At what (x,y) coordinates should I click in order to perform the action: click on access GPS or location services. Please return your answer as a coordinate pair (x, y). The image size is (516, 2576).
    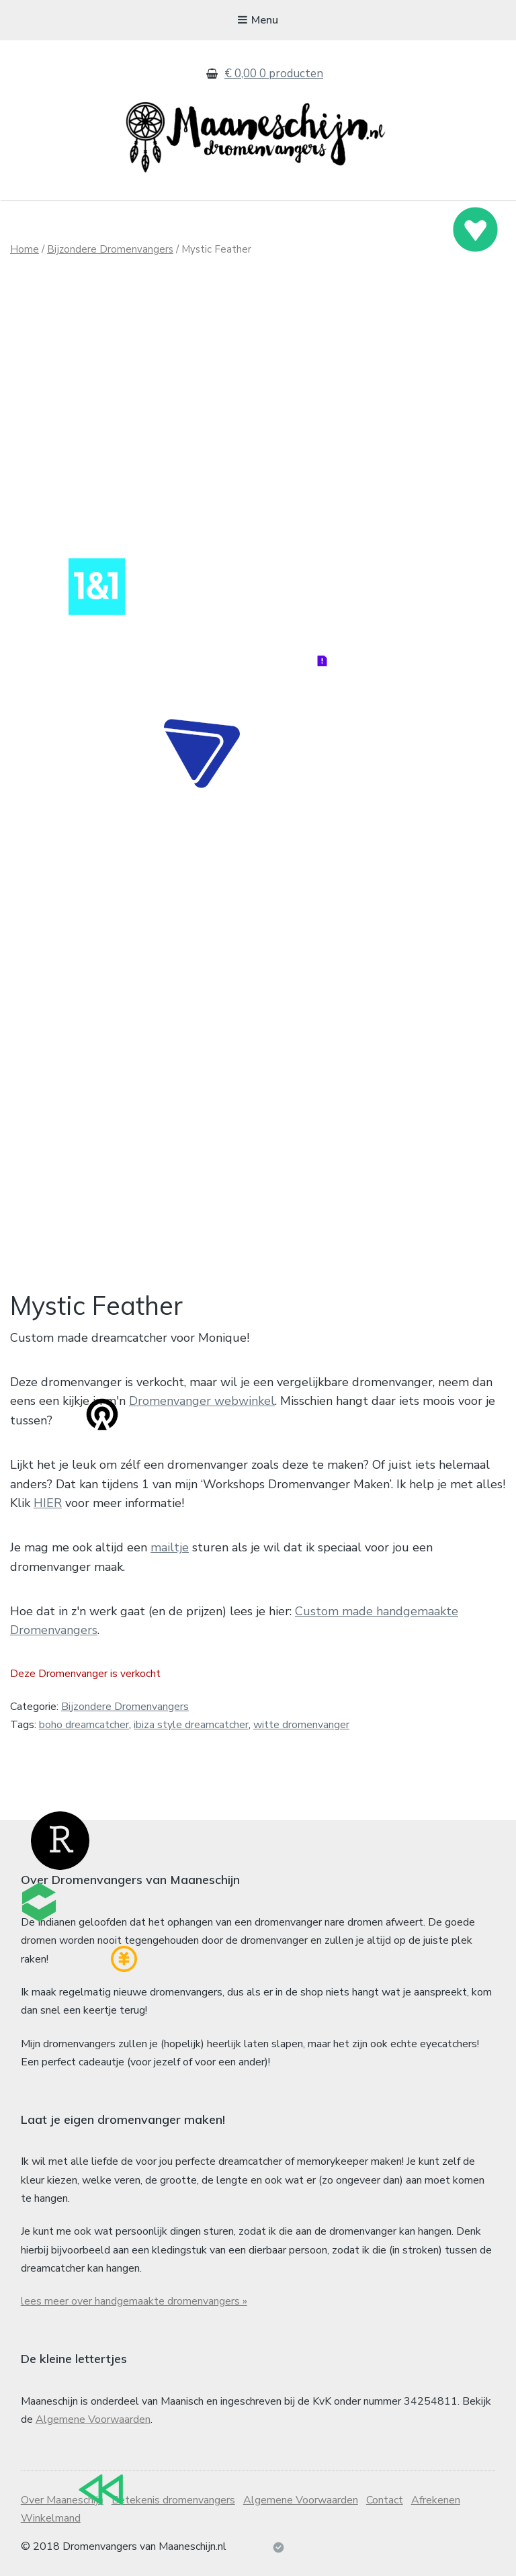
    Looking at the image, I should click on (102, 1414).